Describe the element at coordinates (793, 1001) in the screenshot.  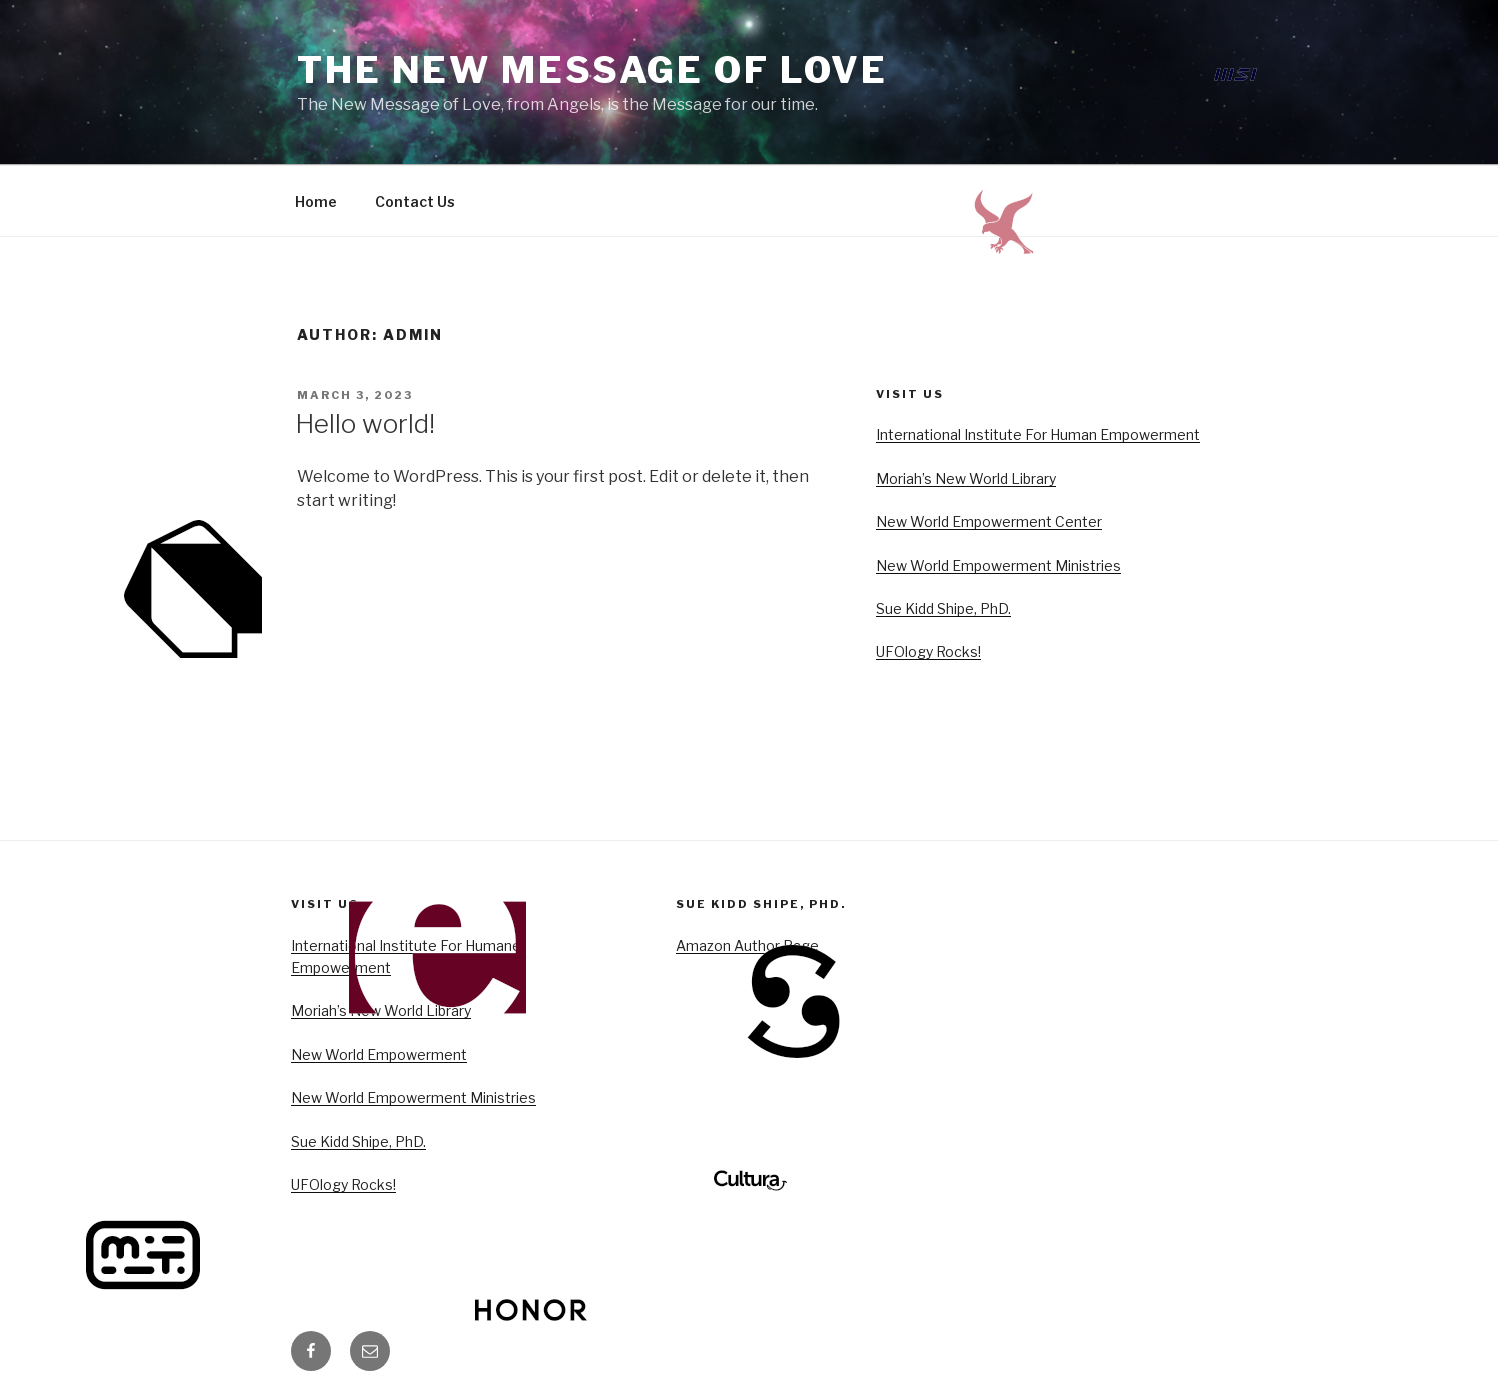
I see `open Scribd app` at that location.